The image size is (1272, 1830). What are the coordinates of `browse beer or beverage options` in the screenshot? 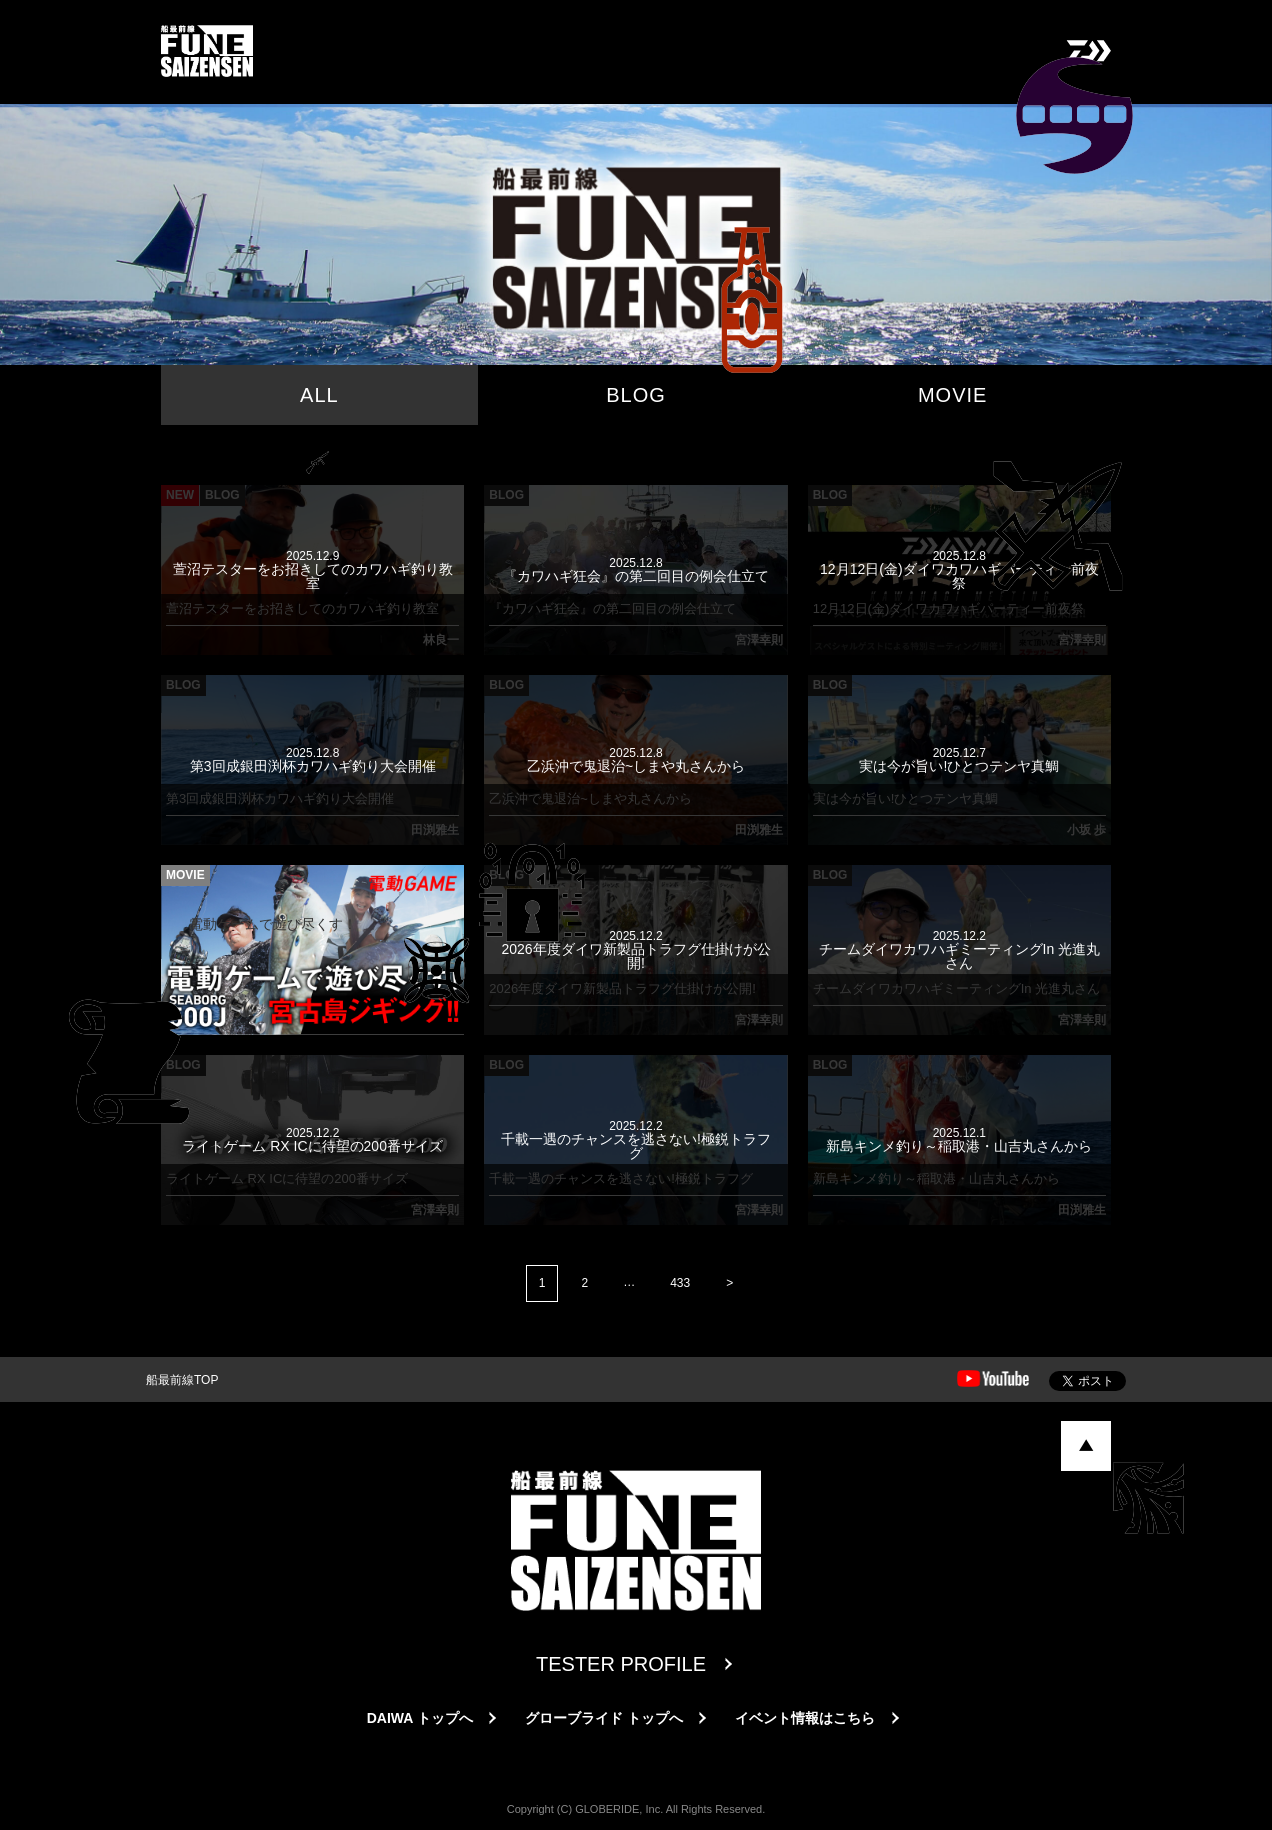 It's located at (752, 300).